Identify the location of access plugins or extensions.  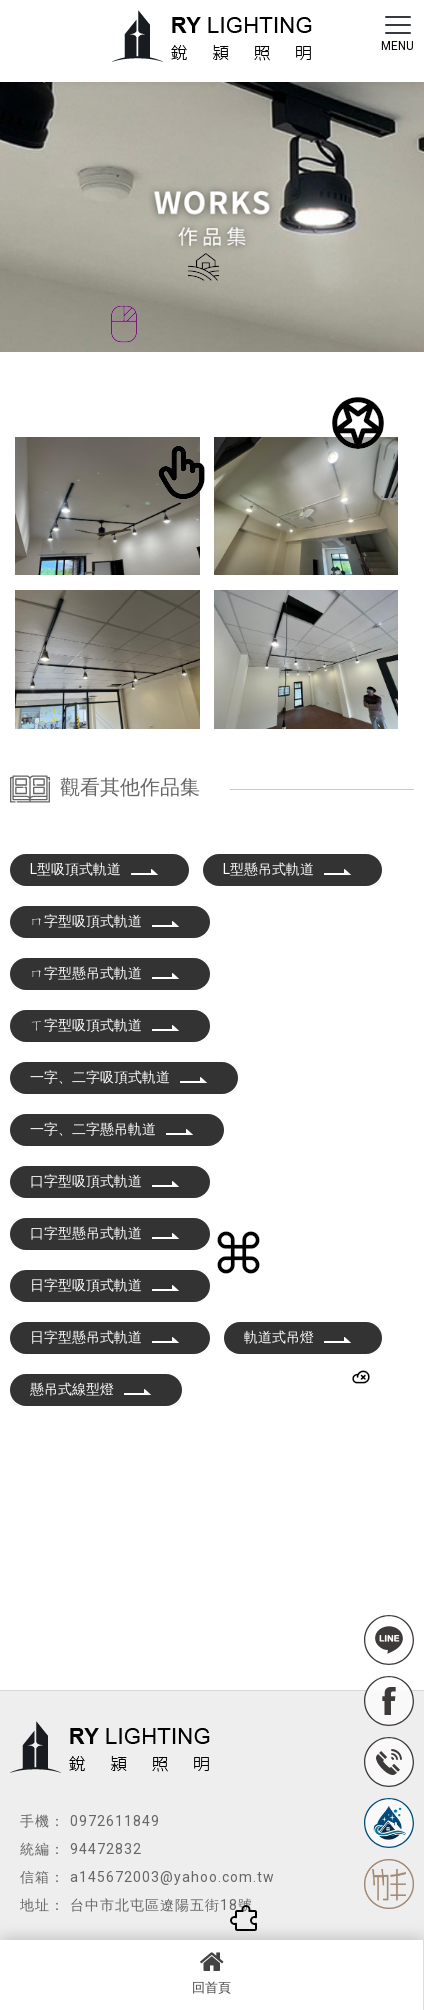
(245, 1919).